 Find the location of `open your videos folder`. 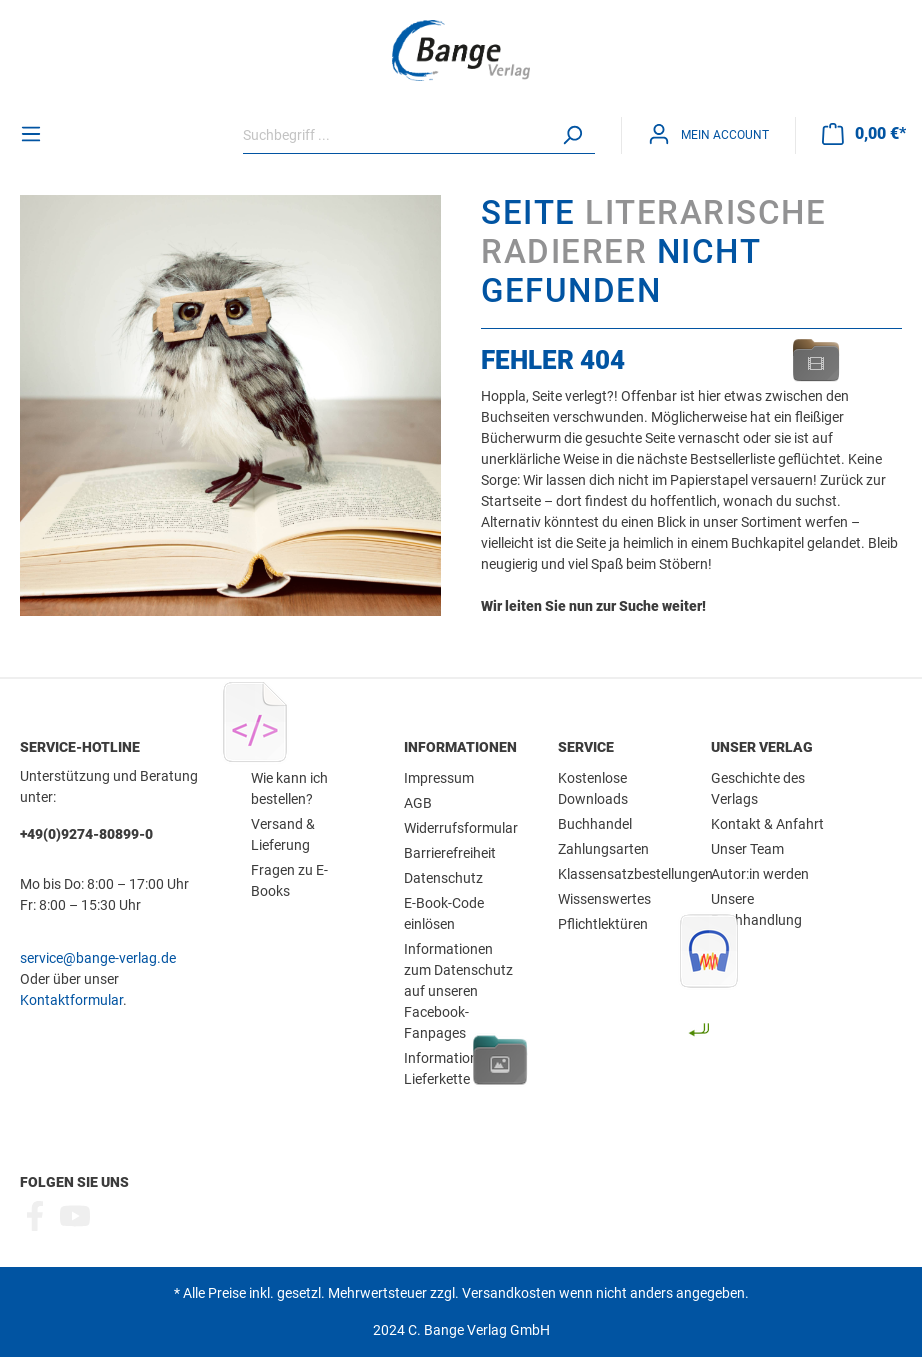

open your videos folder is located at coordinates (816, 360).